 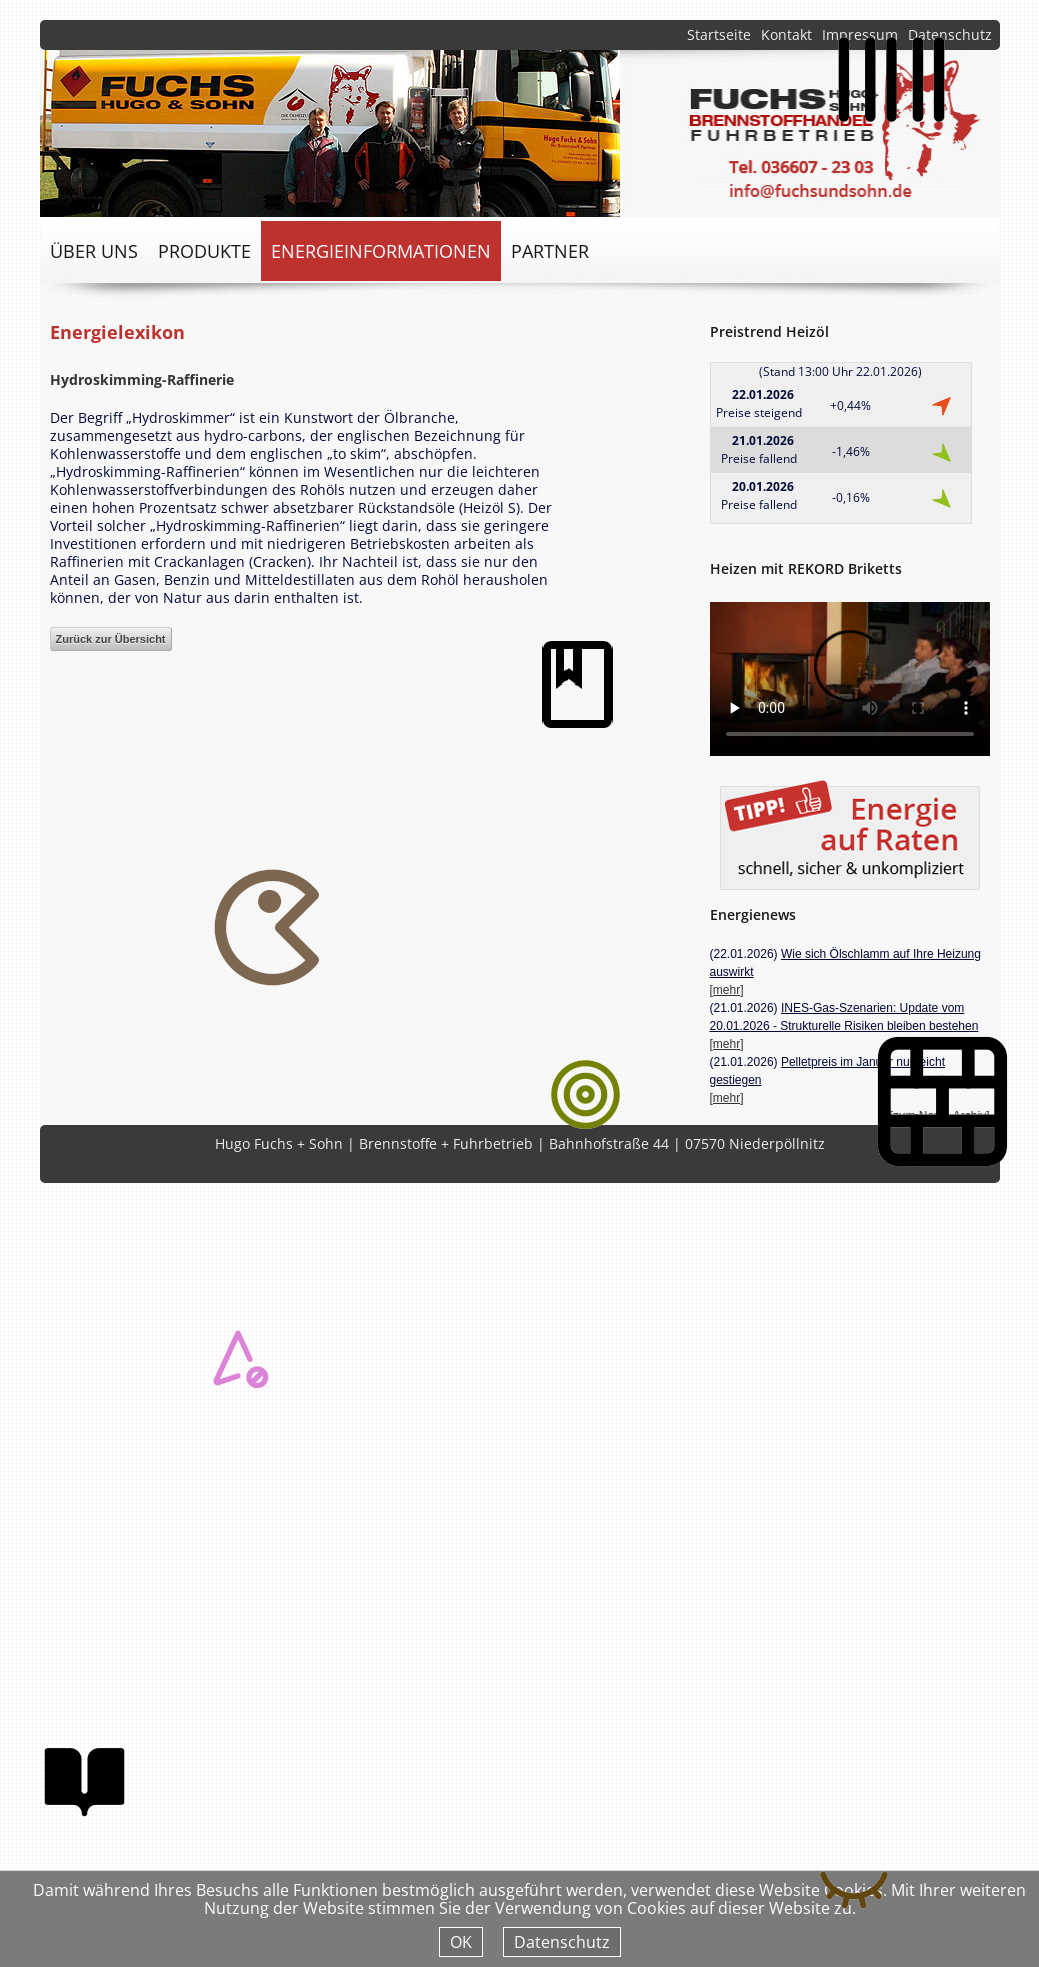 What do you see at coordinates (84, 1776) in the screenshot?
I see `open reading mode or e-reader` at bounding box center [84, 1776].